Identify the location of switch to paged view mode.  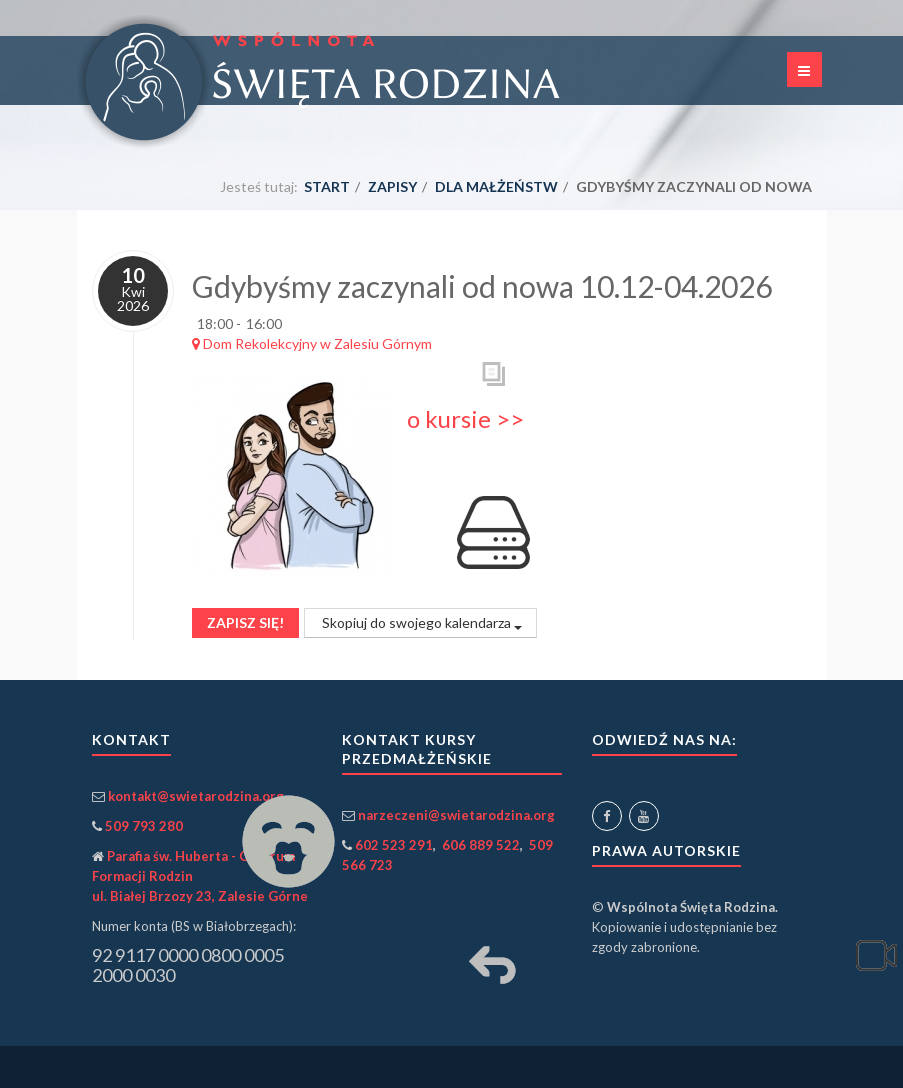
(493, 374).